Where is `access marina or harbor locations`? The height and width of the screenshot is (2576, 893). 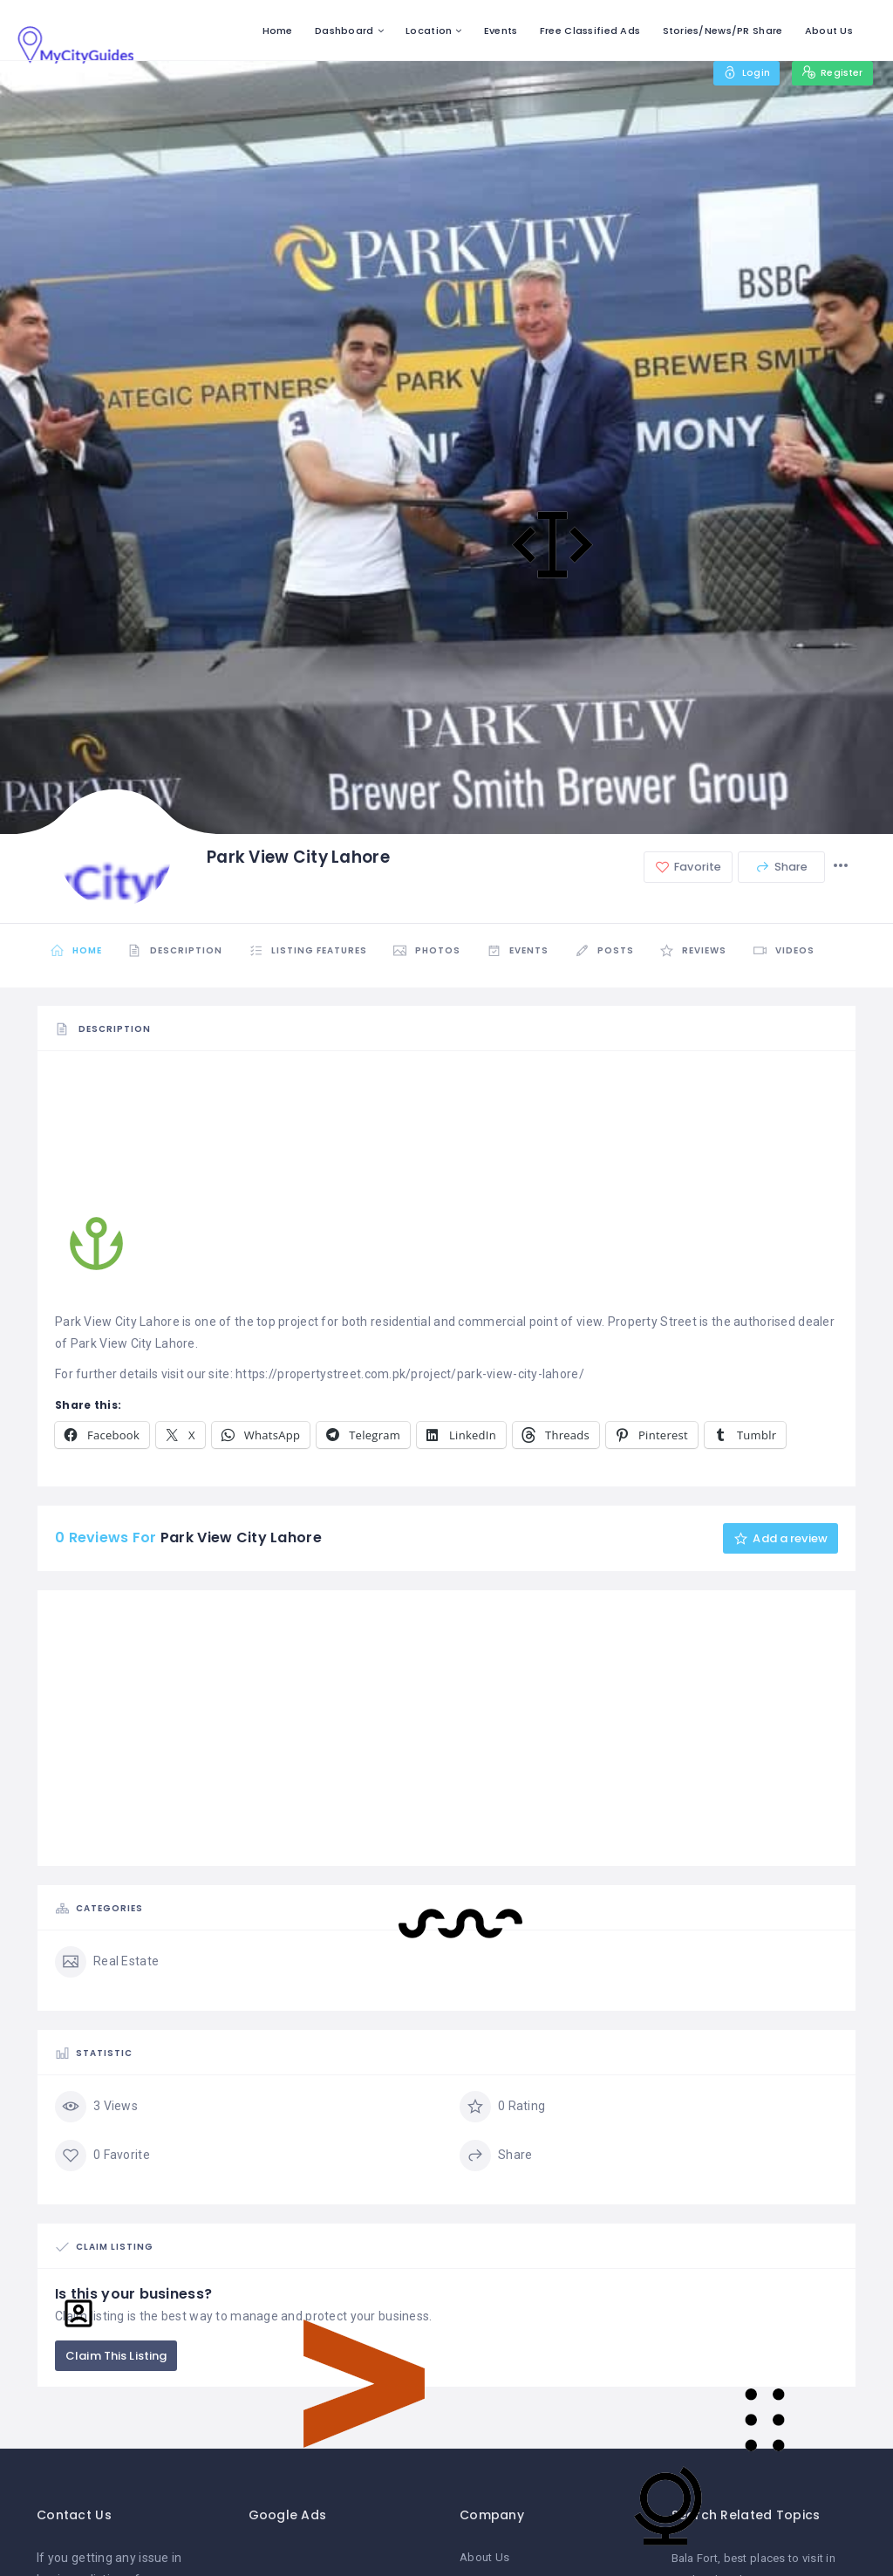
access marina or harbor locations is located at coordinates (96, 1243).